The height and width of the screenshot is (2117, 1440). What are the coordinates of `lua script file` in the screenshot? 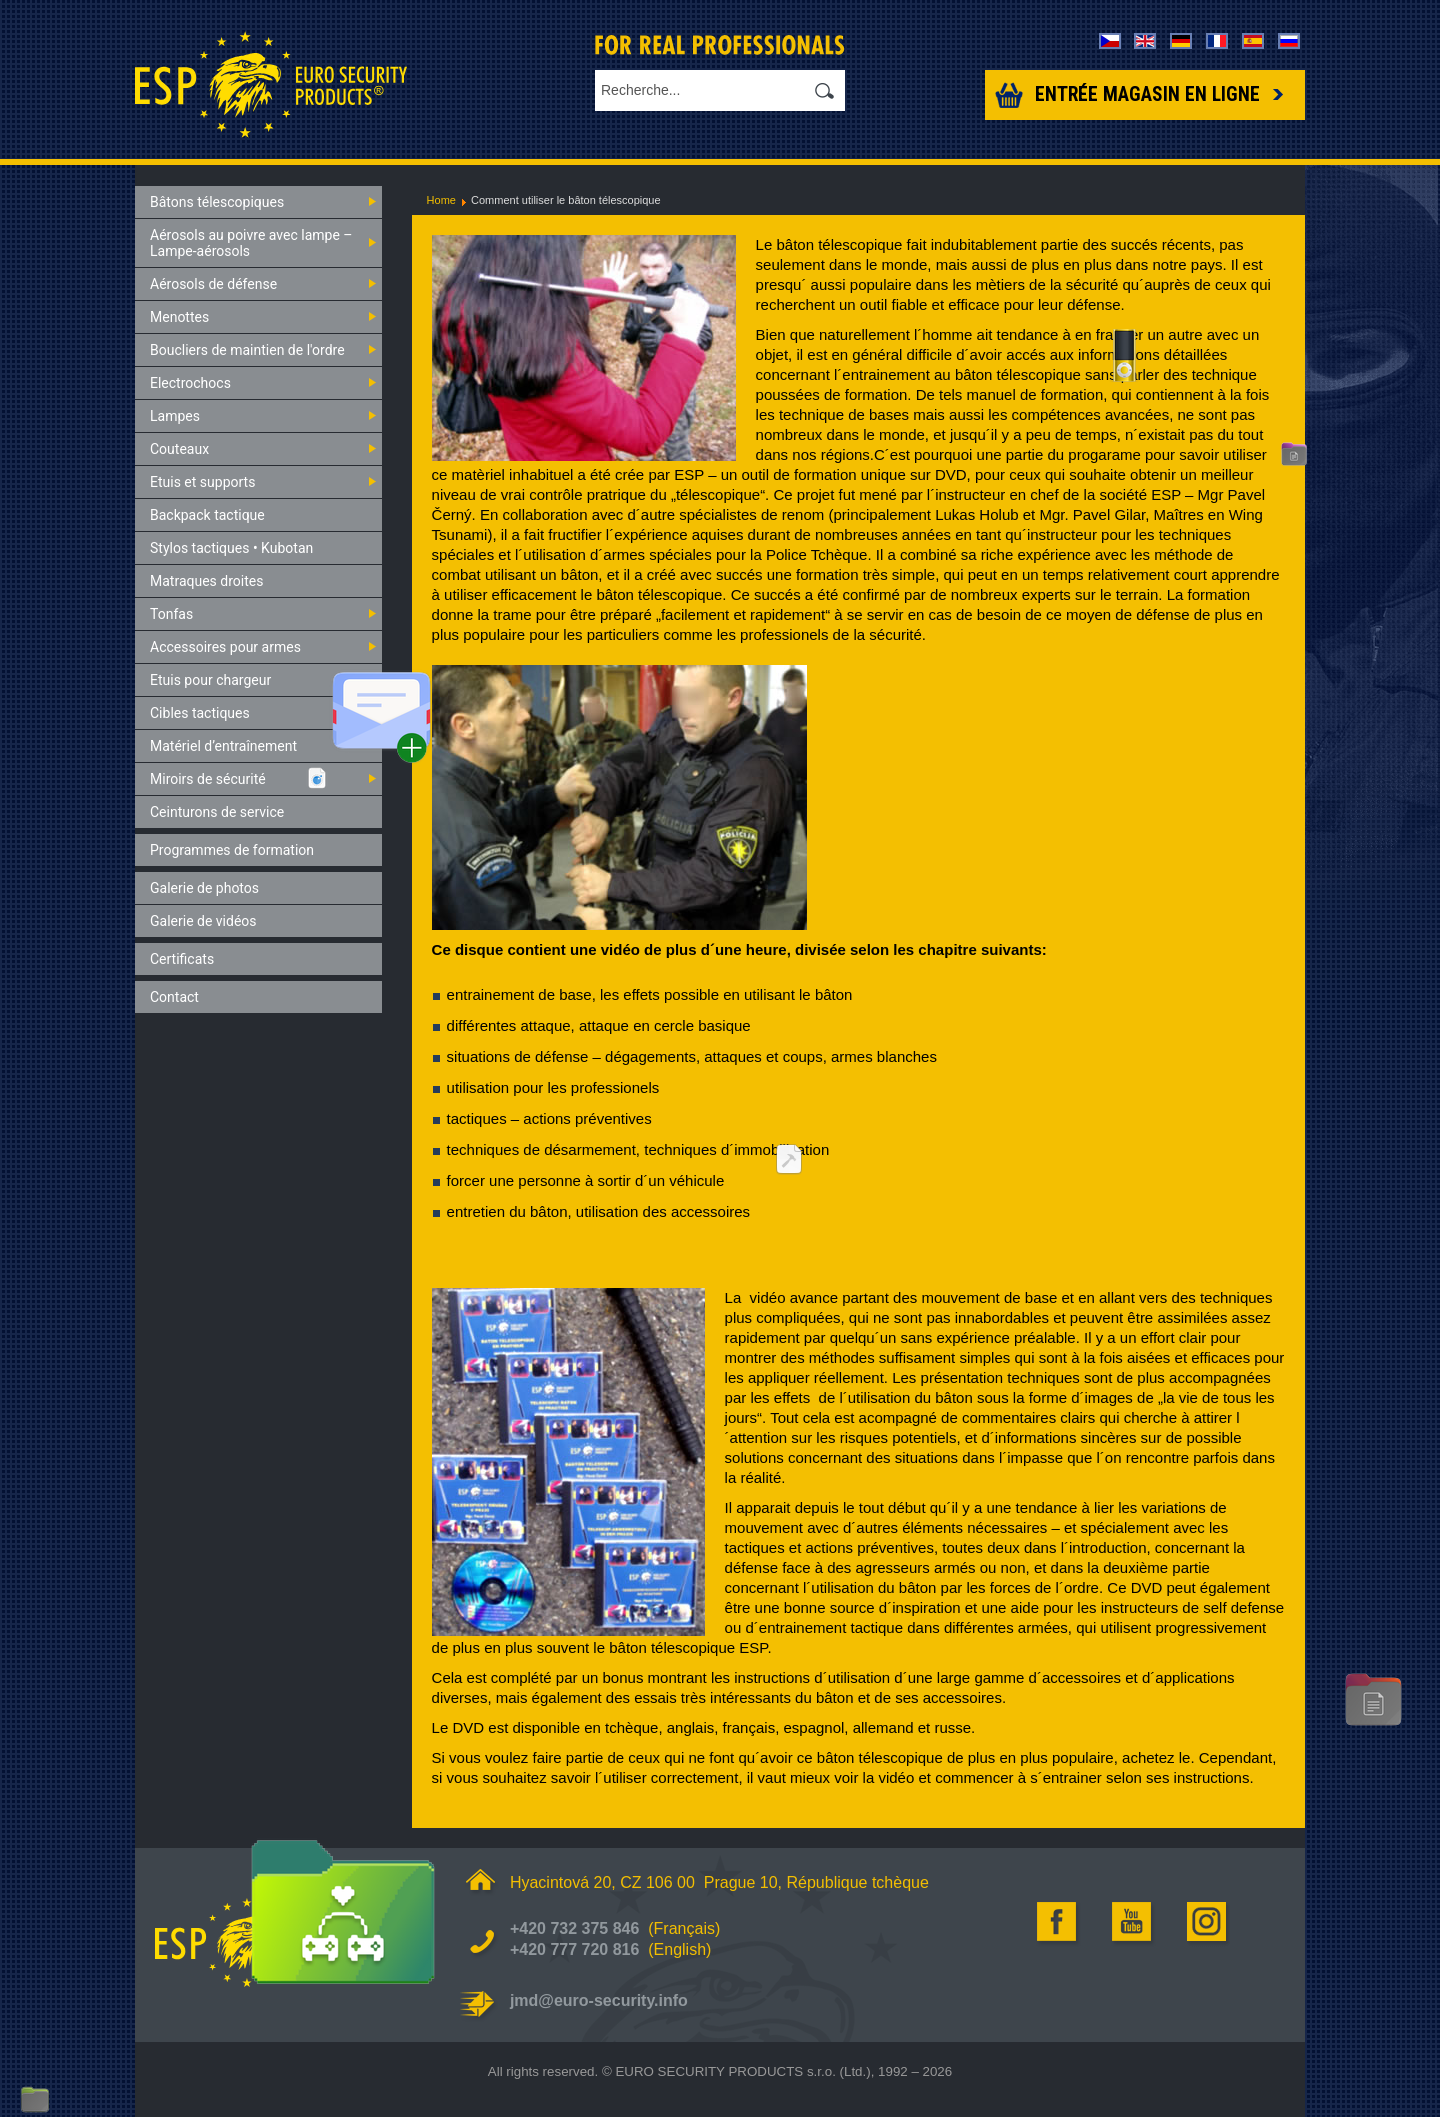 It's located at (317, 778).